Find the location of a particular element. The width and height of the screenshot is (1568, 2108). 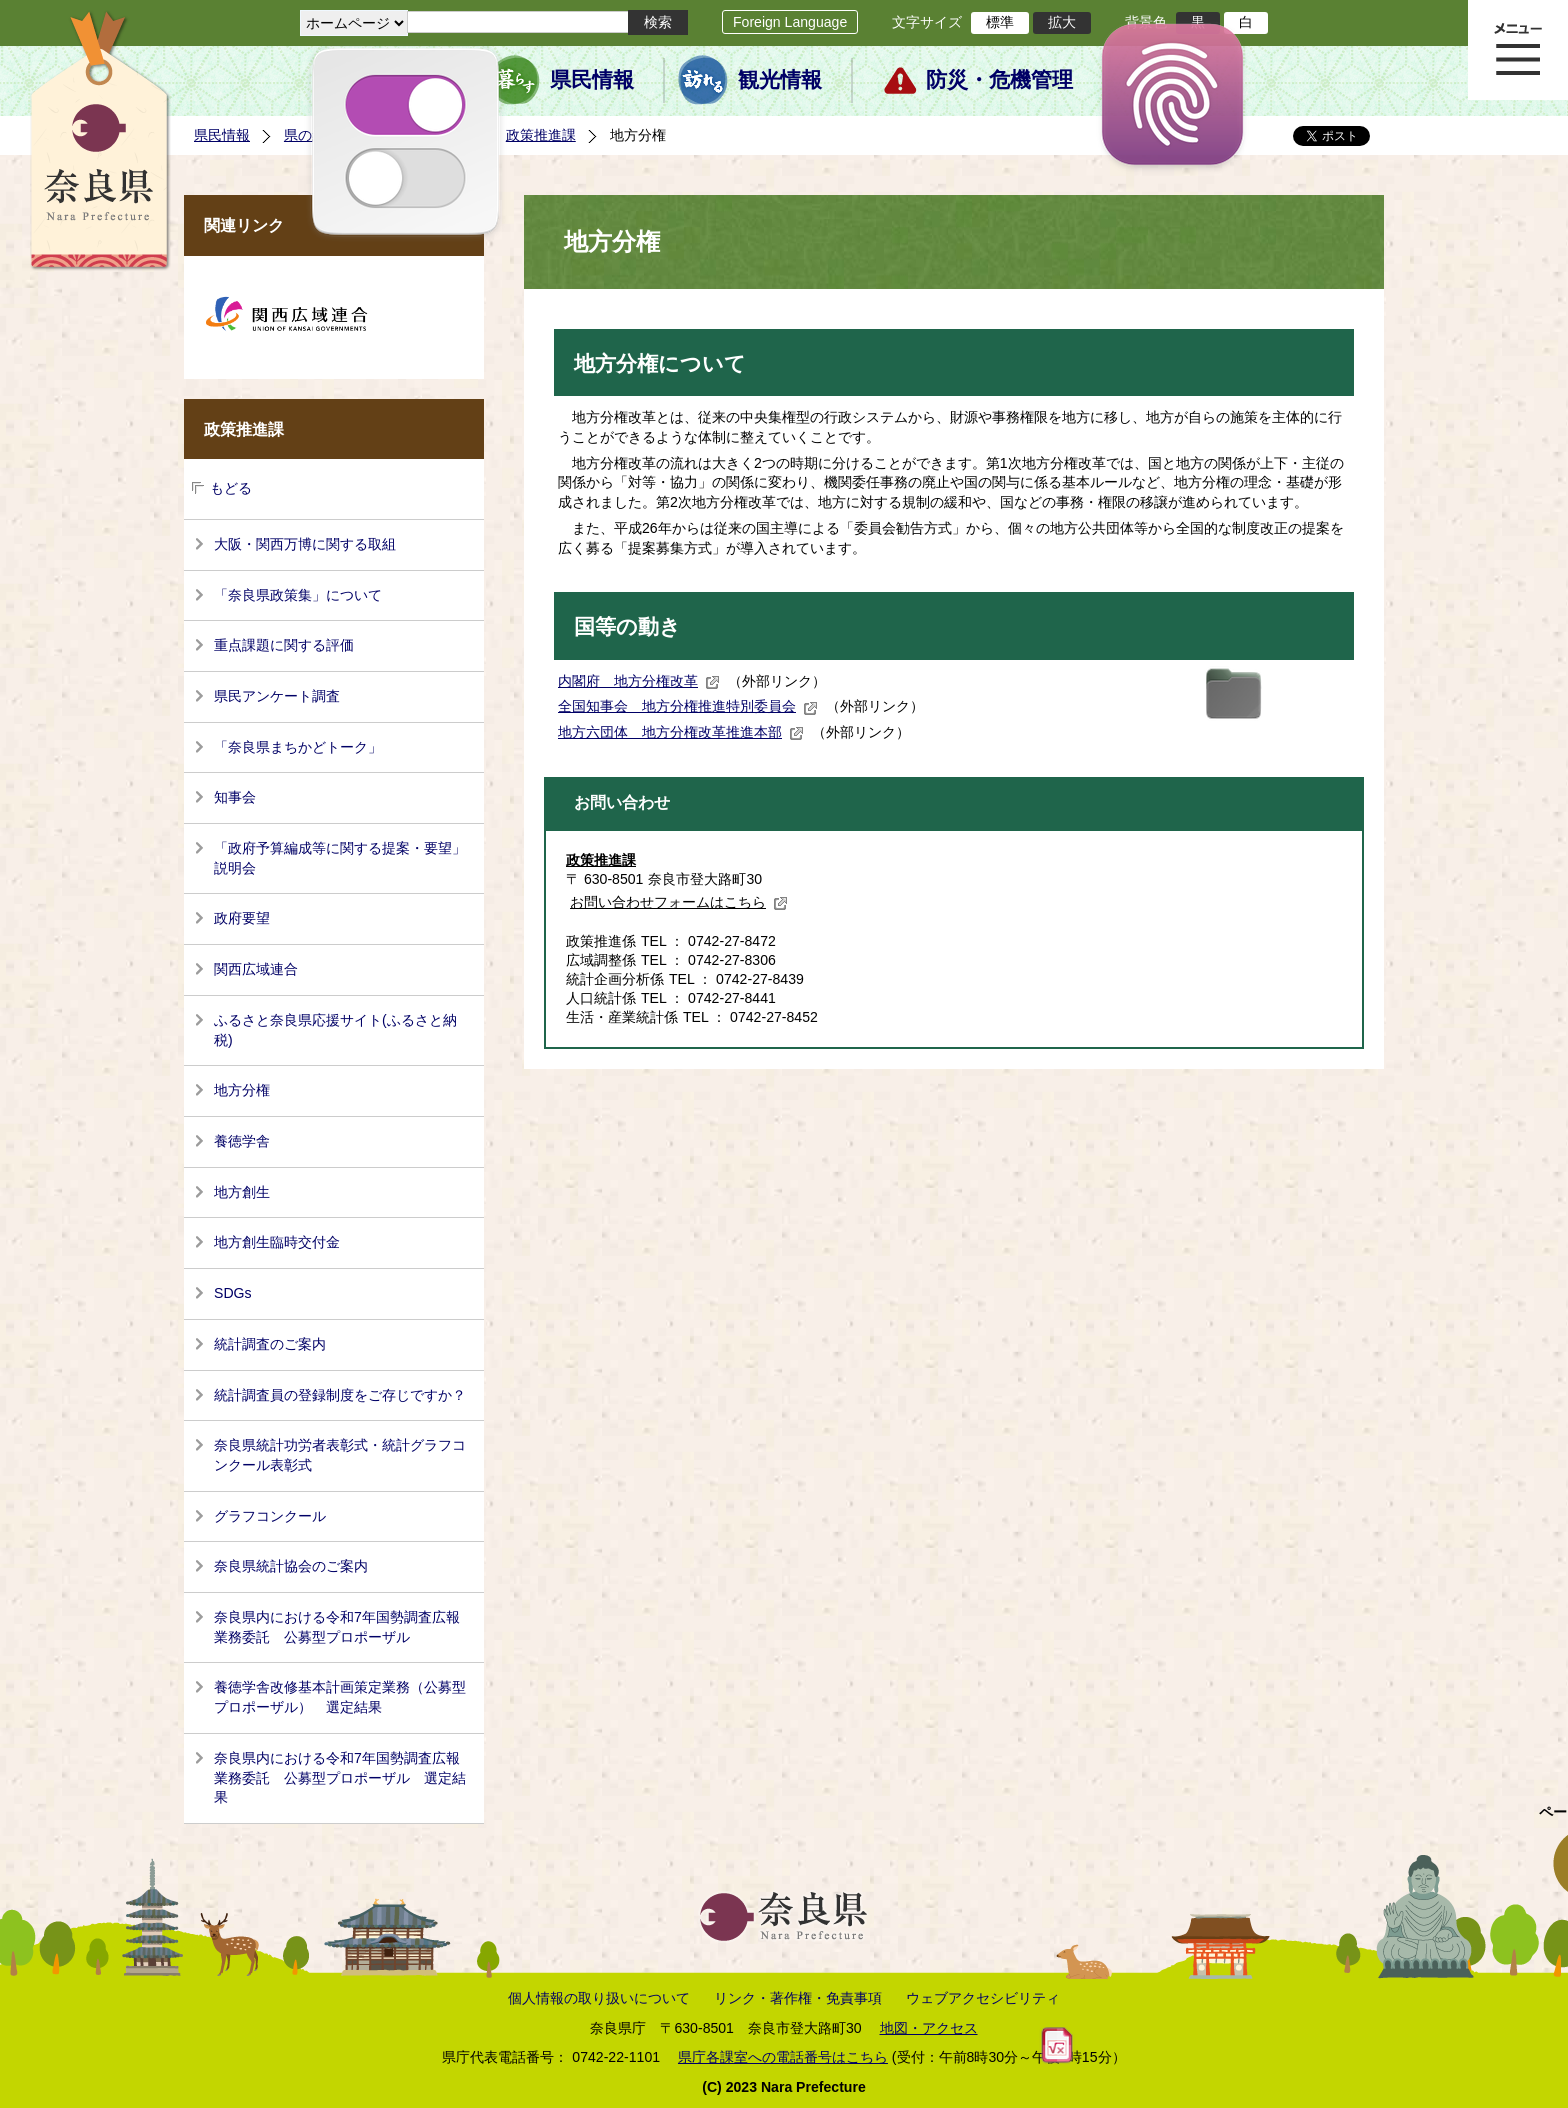

open system settings or preferences is located at coordinates (405, 141).